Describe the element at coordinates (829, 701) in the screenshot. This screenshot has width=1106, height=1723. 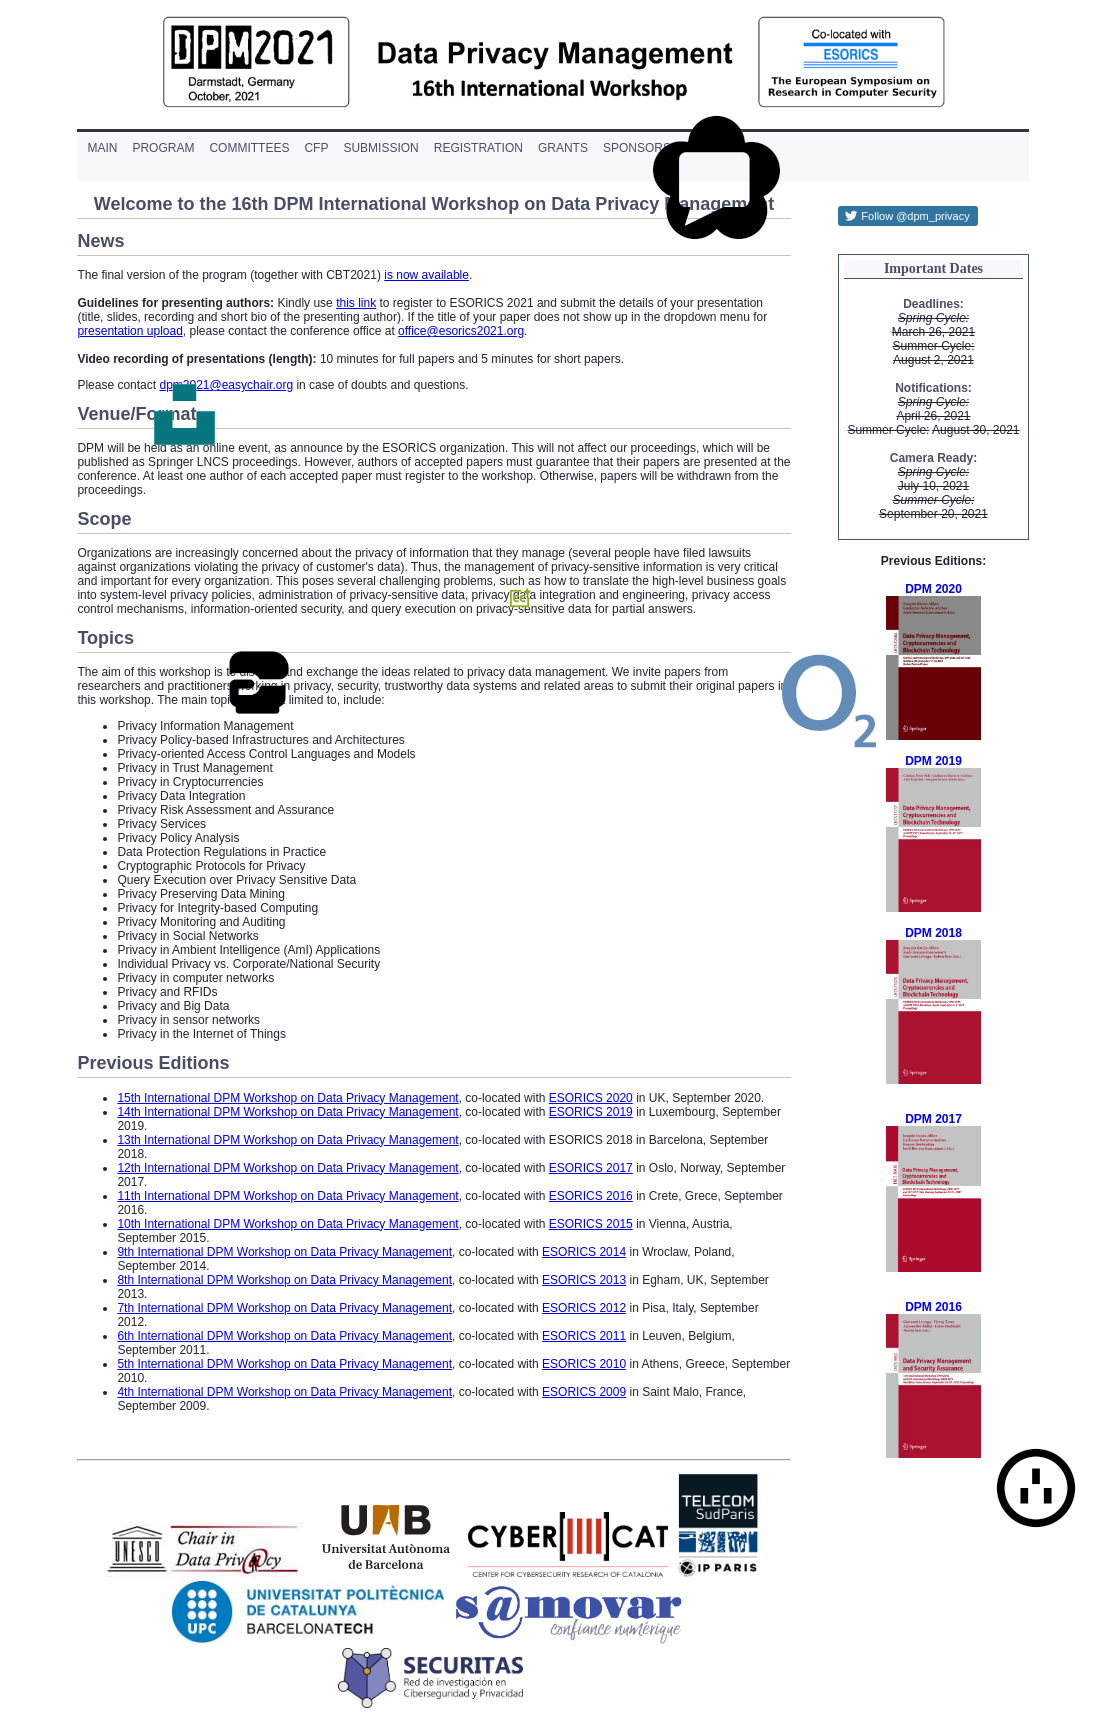
I see `O2 telecommunications brand logo` at that location.